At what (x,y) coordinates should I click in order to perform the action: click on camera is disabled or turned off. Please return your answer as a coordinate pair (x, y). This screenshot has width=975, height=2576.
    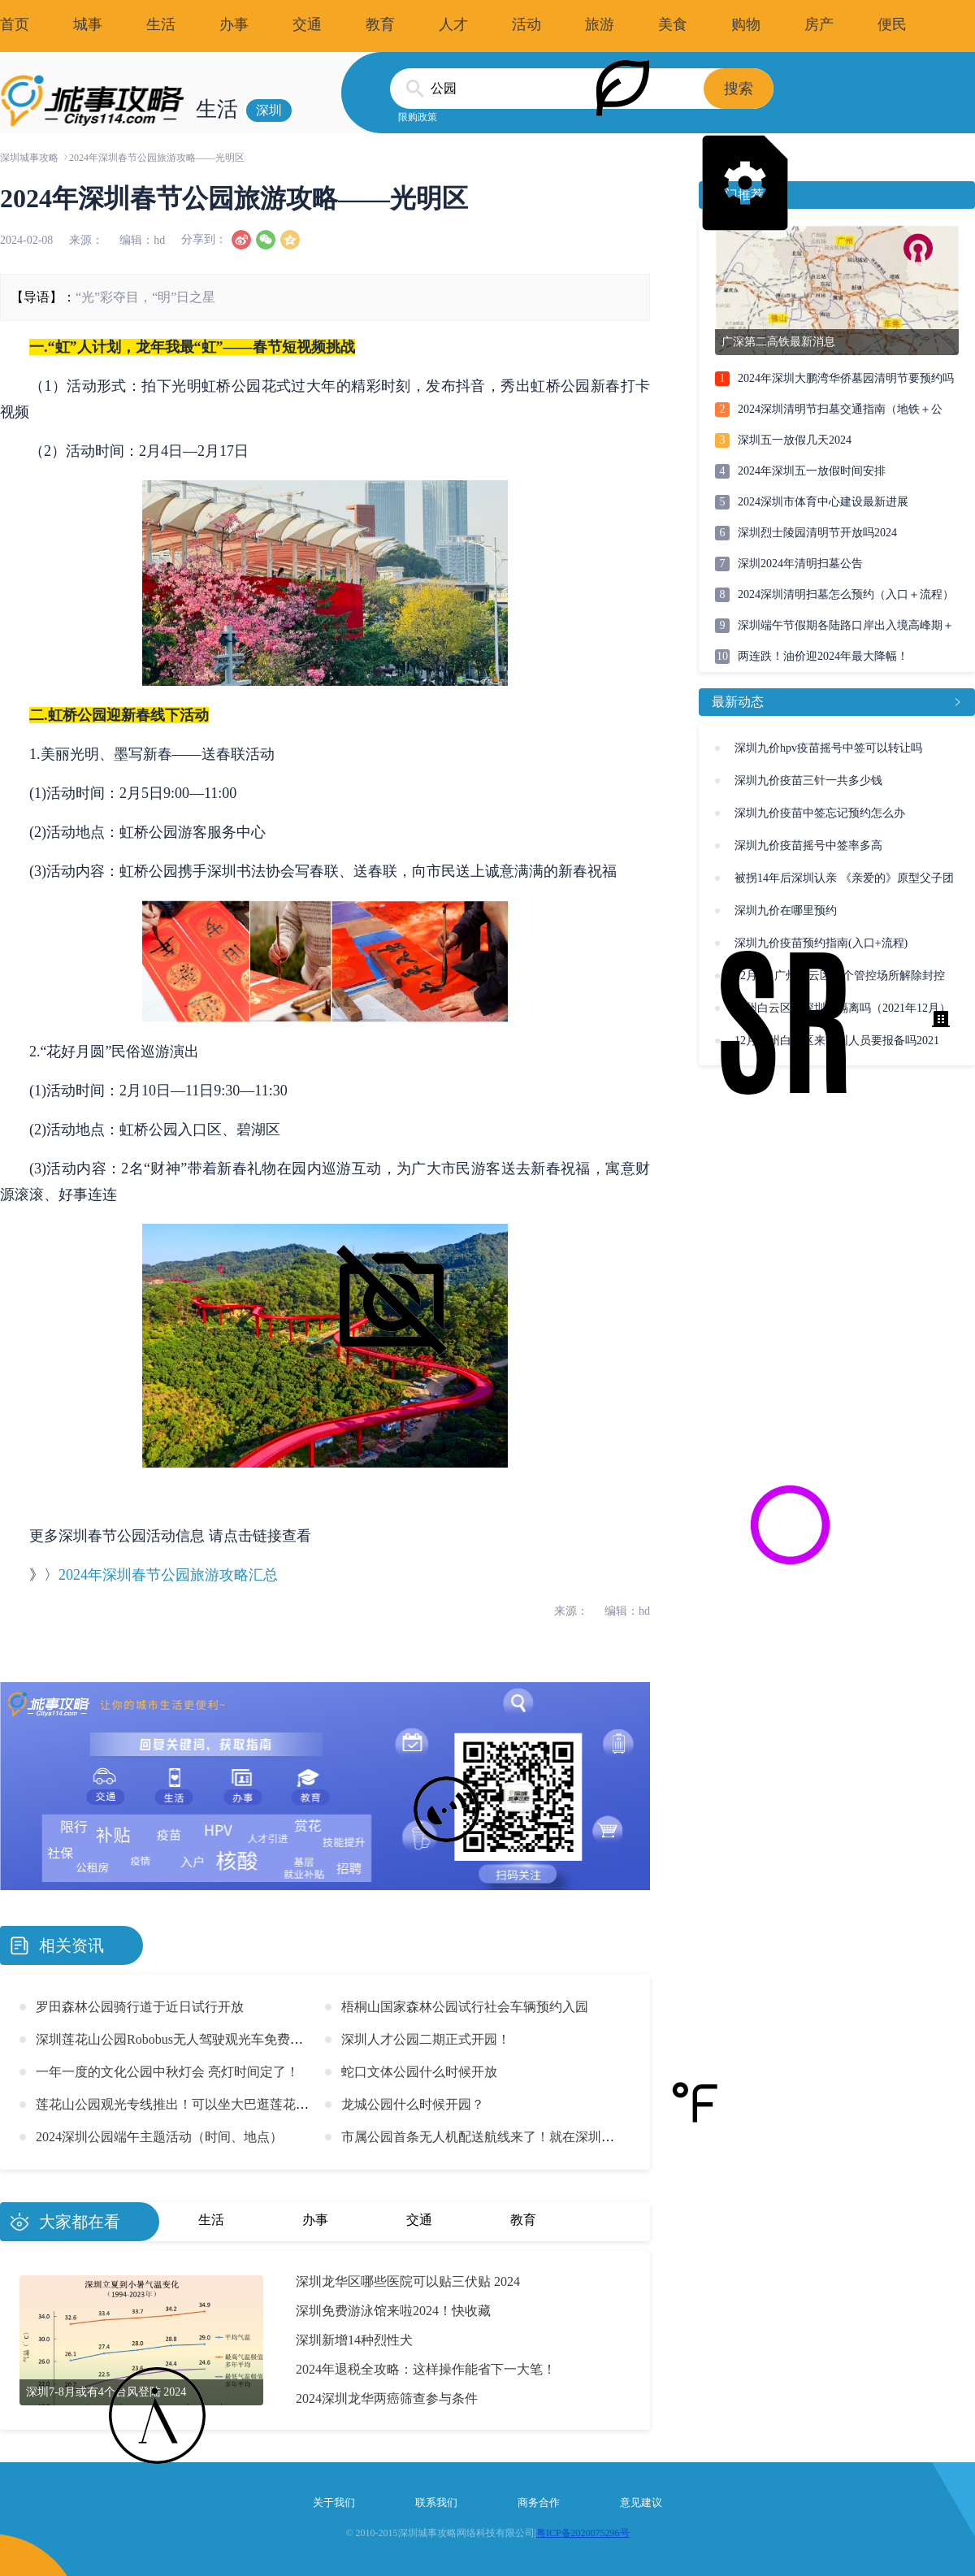
    Looking at the image, I should click on (392, 1300).